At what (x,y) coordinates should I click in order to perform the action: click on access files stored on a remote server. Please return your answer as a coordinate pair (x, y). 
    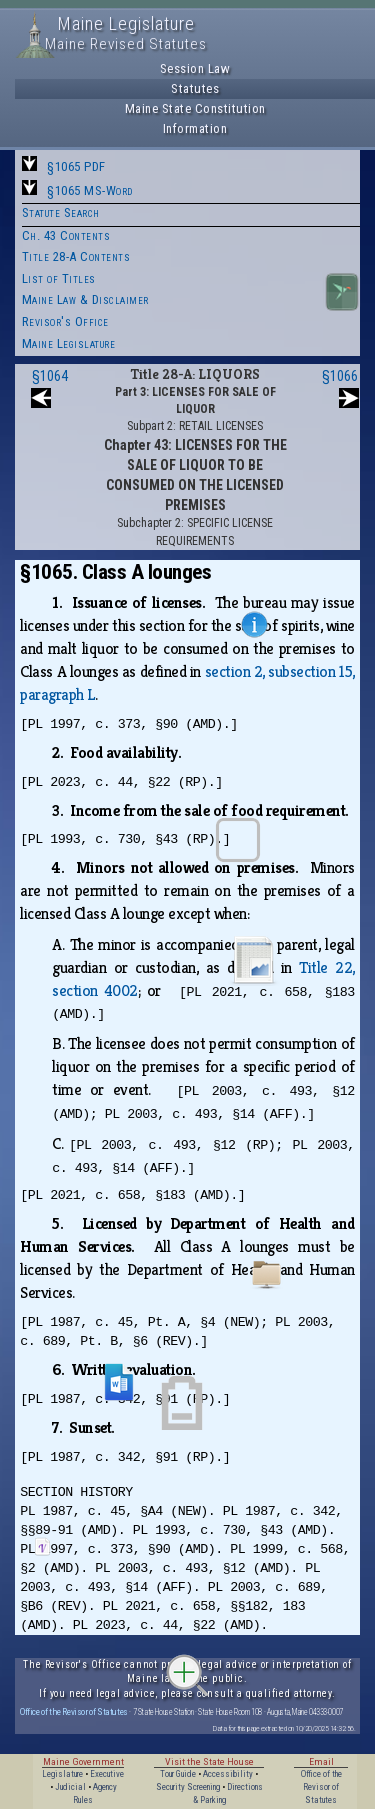
    Looking at the image, I should click on (266, 1275).